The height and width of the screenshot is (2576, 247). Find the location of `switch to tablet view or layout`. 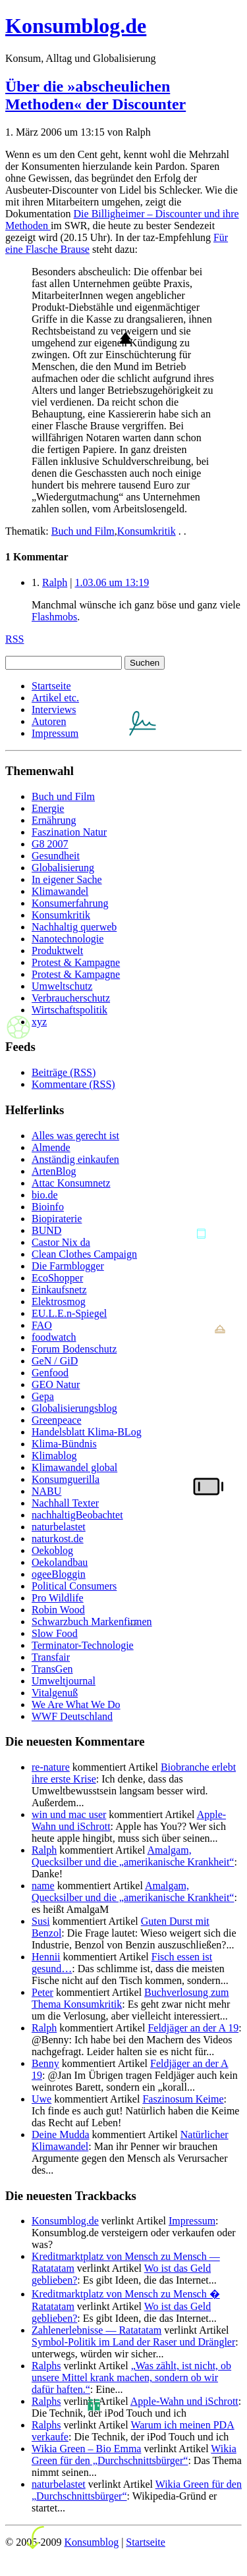

switch to tablet view or layout is located at coordinates (201, 1233).